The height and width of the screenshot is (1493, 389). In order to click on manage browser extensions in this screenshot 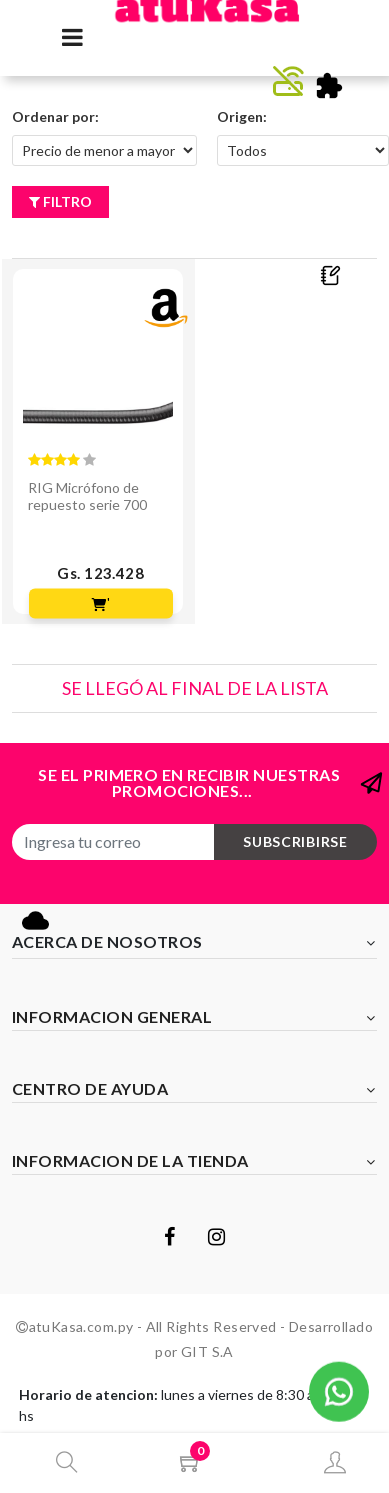, I will do `click(329, 85)`.